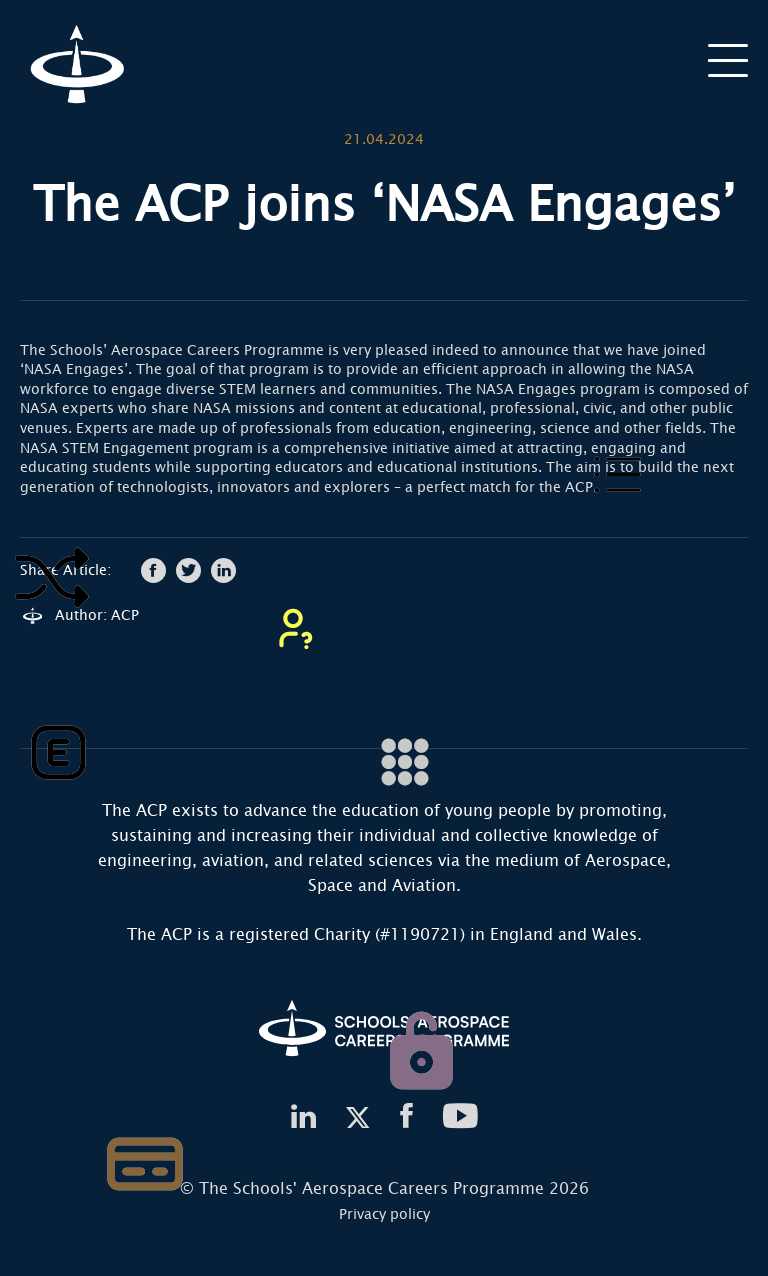  I want to click on visit etsy store or marketplace, so click(58, 752).